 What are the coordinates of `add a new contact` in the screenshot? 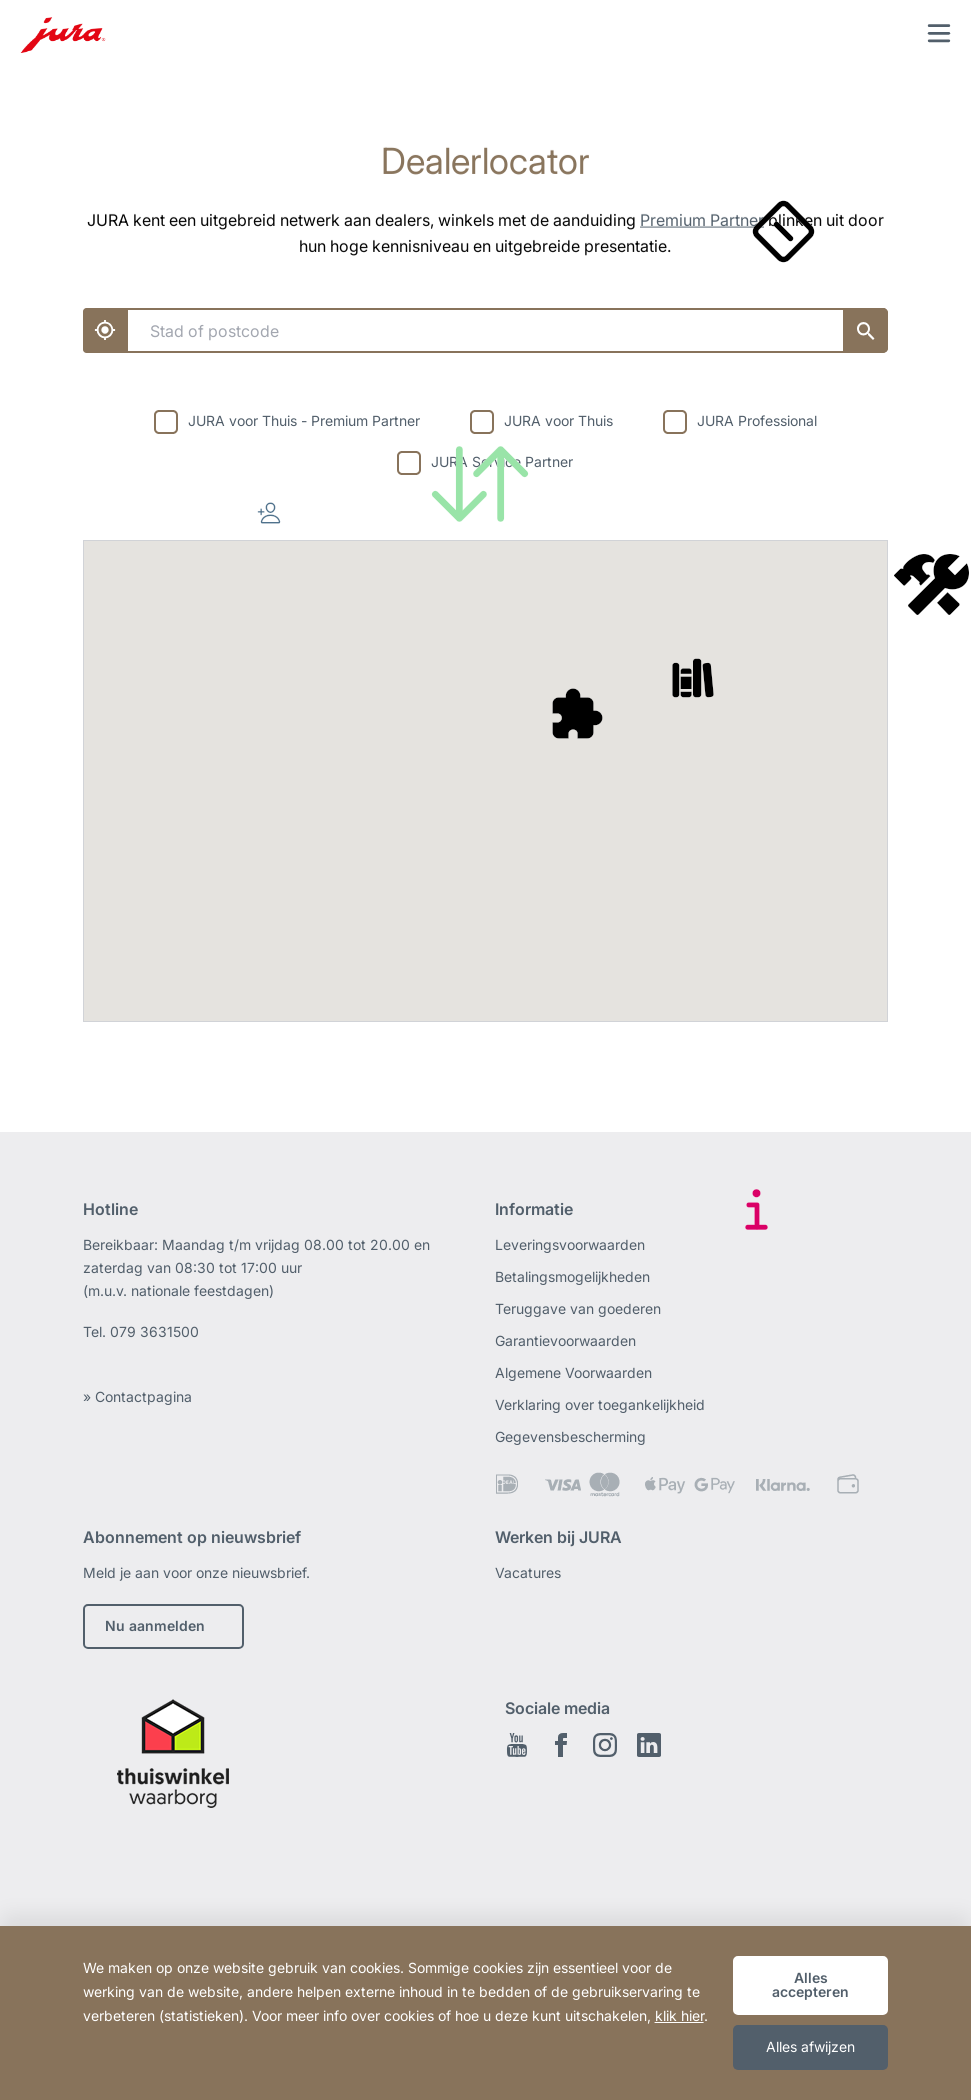 It's located at (269, 513).